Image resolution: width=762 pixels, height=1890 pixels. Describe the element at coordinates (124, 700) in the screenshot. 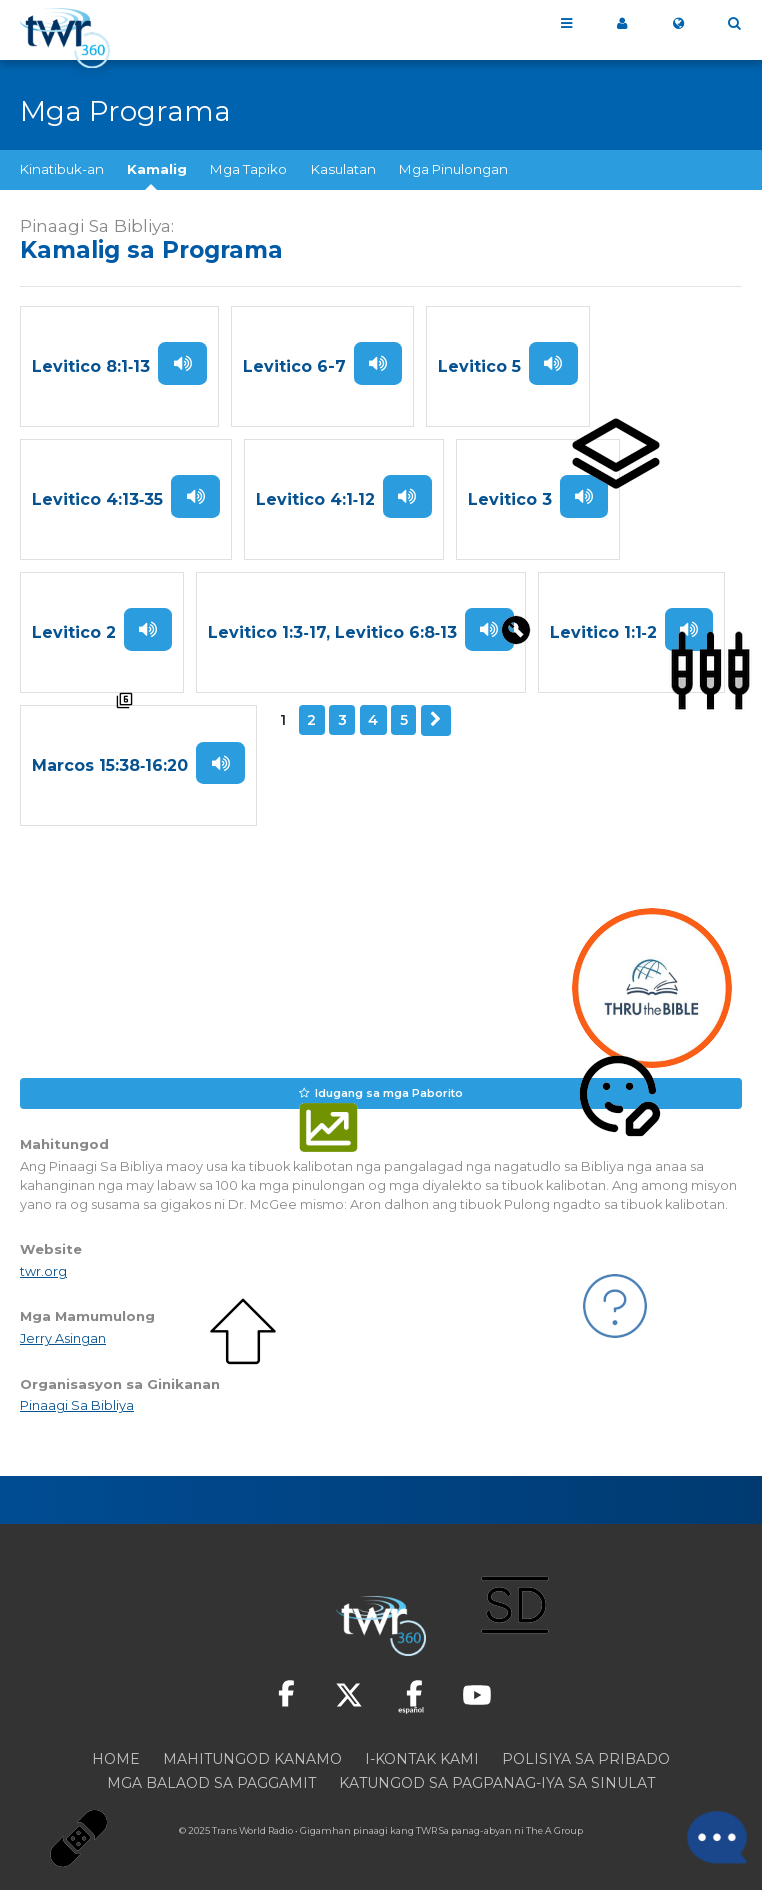

I see `indicates 6 items selected or filtered` at that location.